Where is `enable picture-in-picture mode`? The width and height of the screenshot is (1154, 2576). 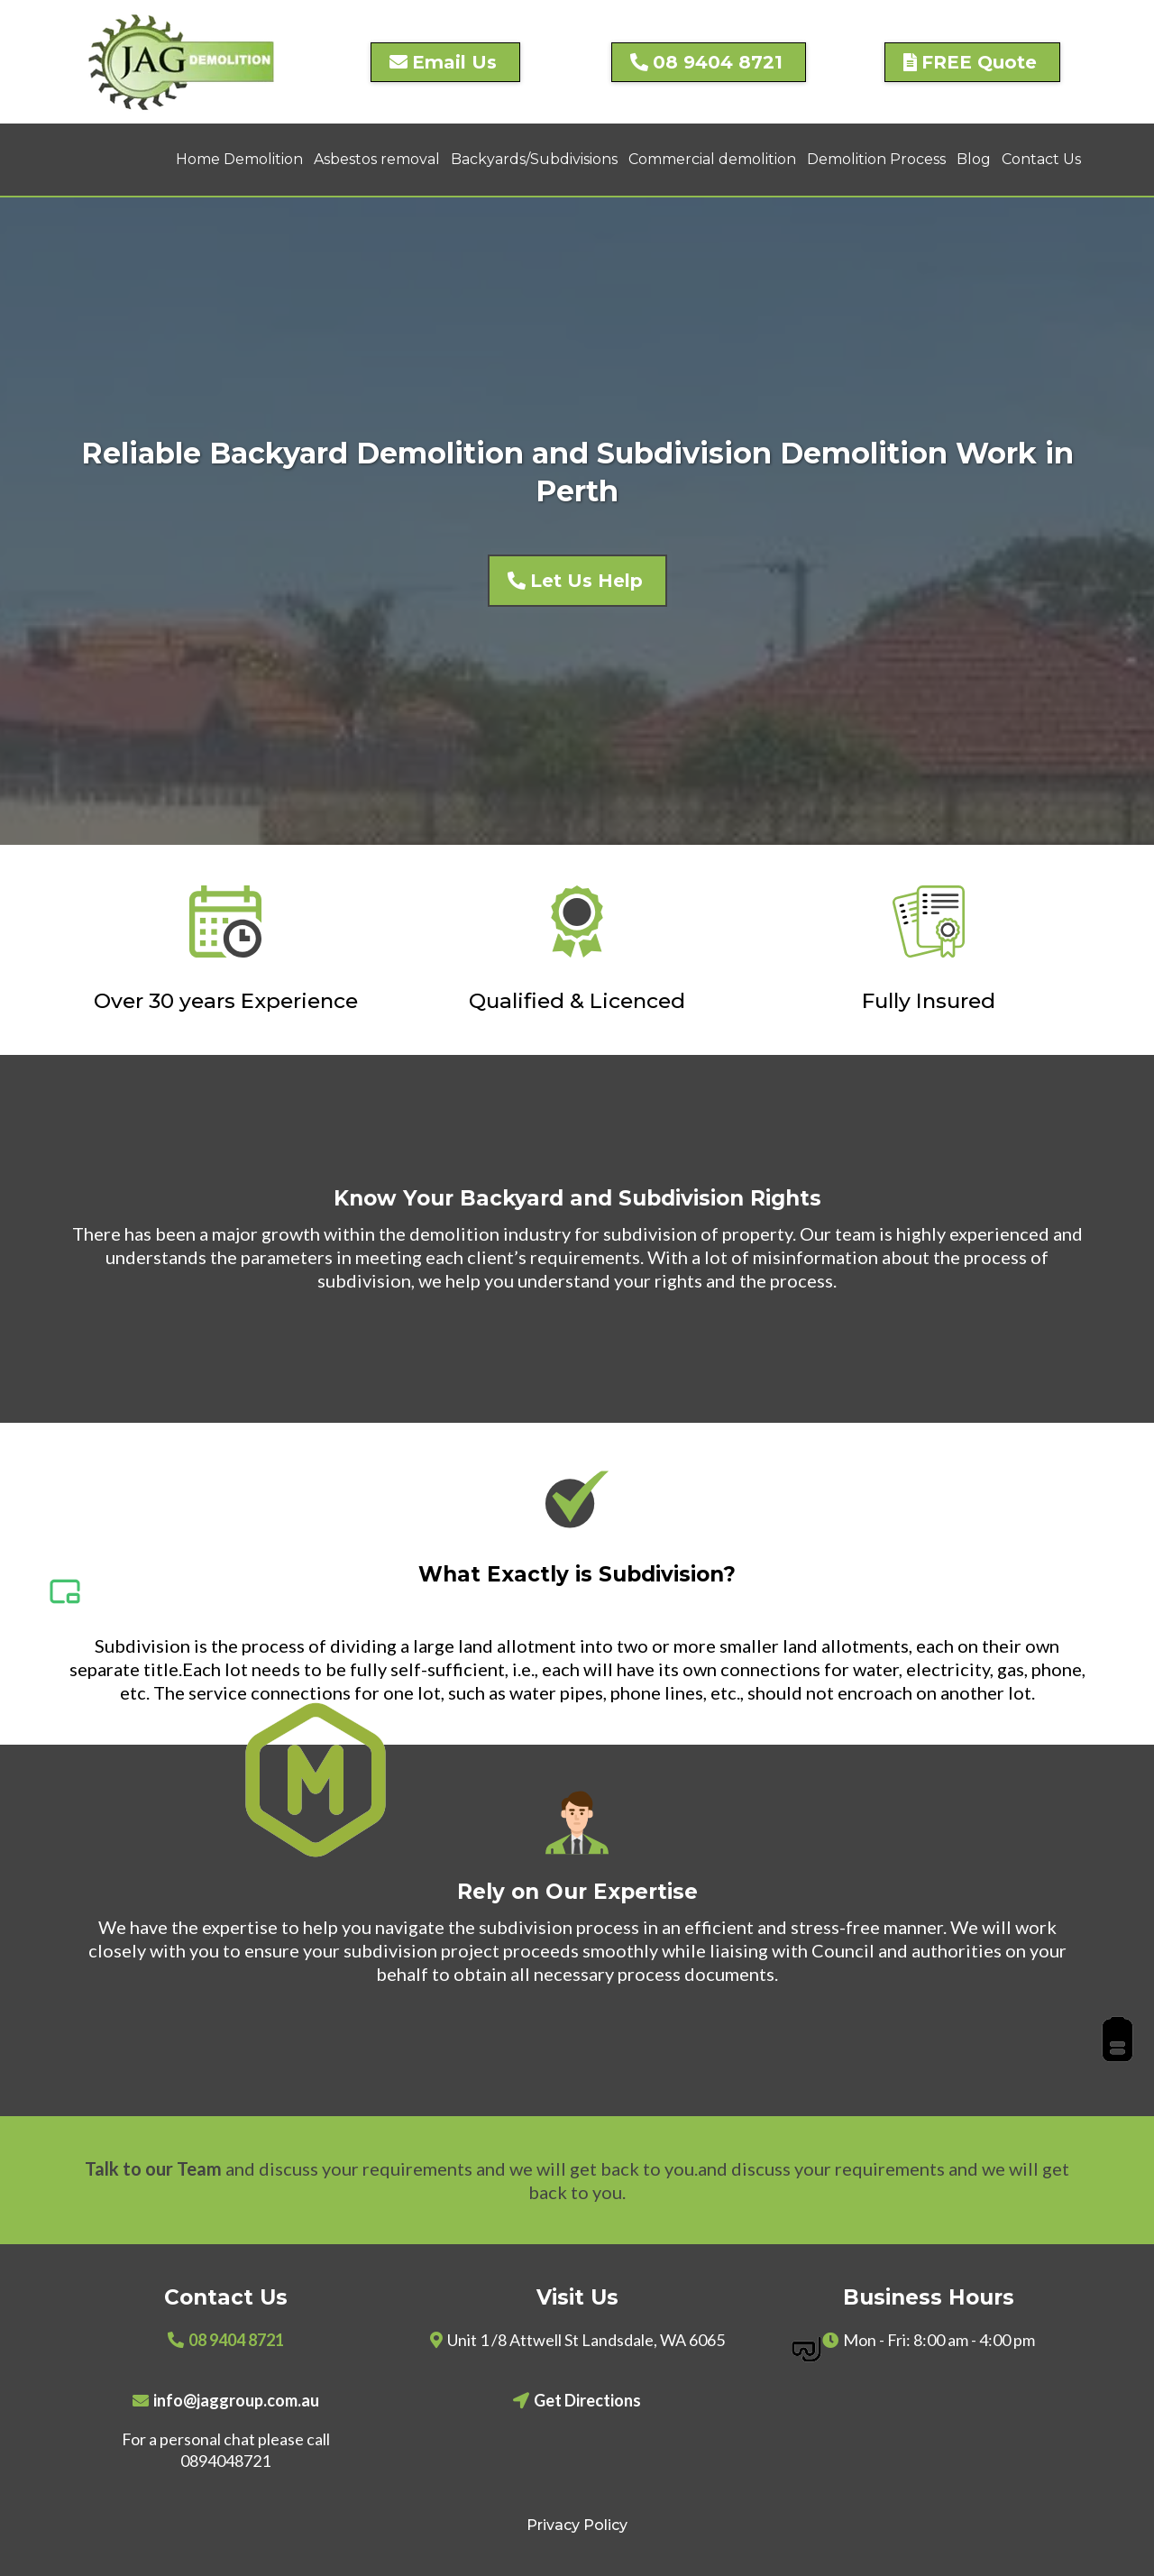
enable picture-in-picture mode is located at coordinates (65, 1591).